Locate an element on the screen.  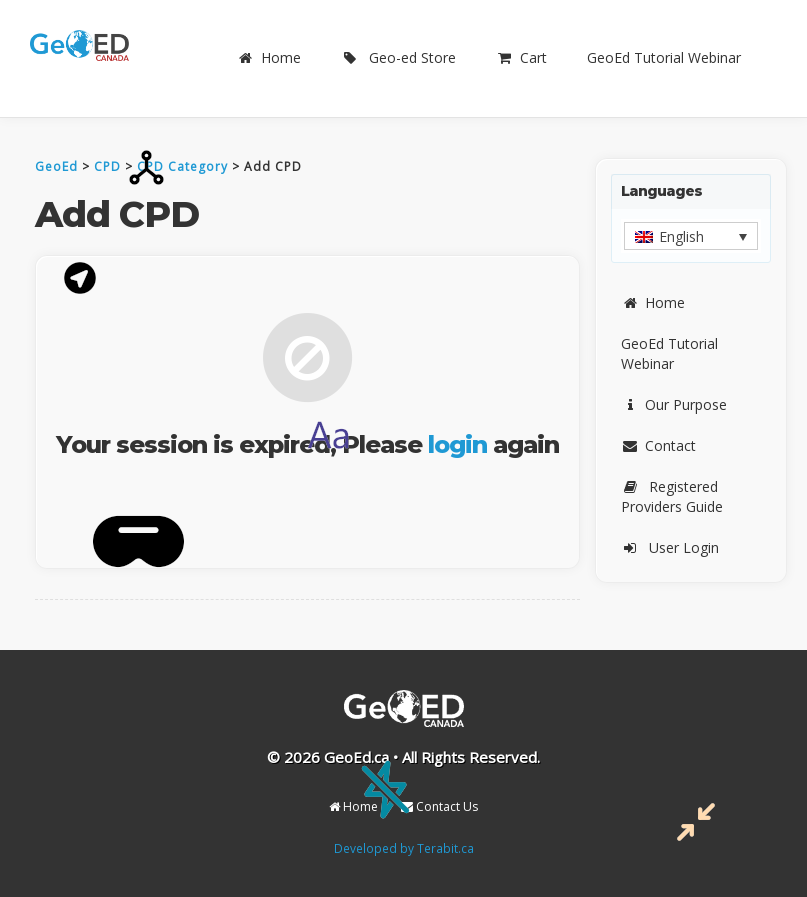
disable camera flash is located at coordinates (385, 789).